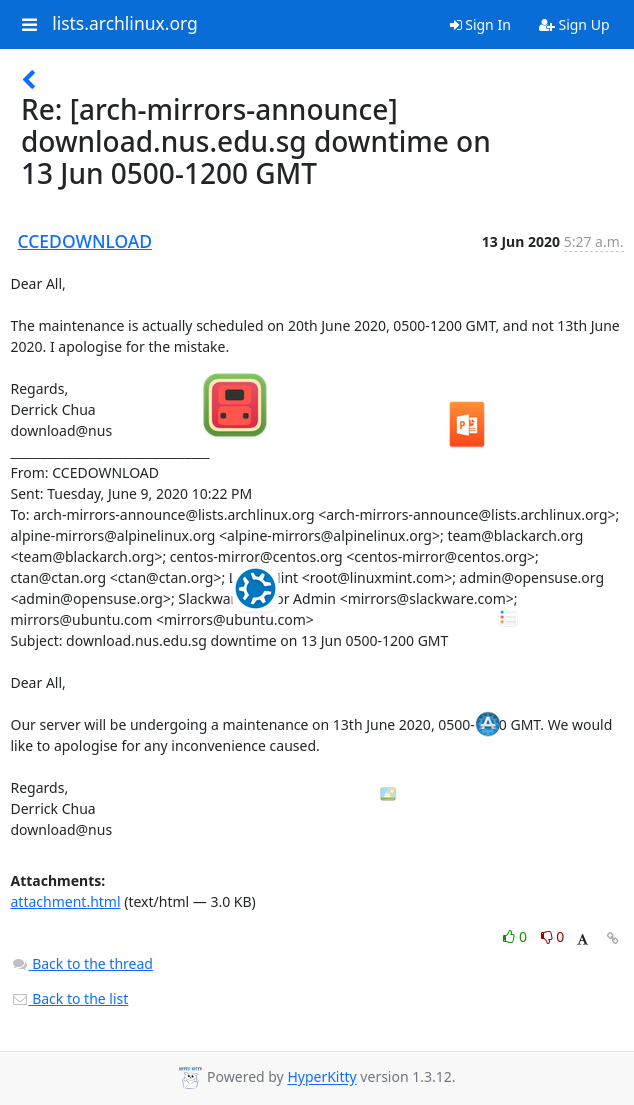 The width and height of the screenshot is (634, 1105). Describe the element at coordinates (255, 588) in the screenshot. I see `launch kubuntu system settings` at that location.